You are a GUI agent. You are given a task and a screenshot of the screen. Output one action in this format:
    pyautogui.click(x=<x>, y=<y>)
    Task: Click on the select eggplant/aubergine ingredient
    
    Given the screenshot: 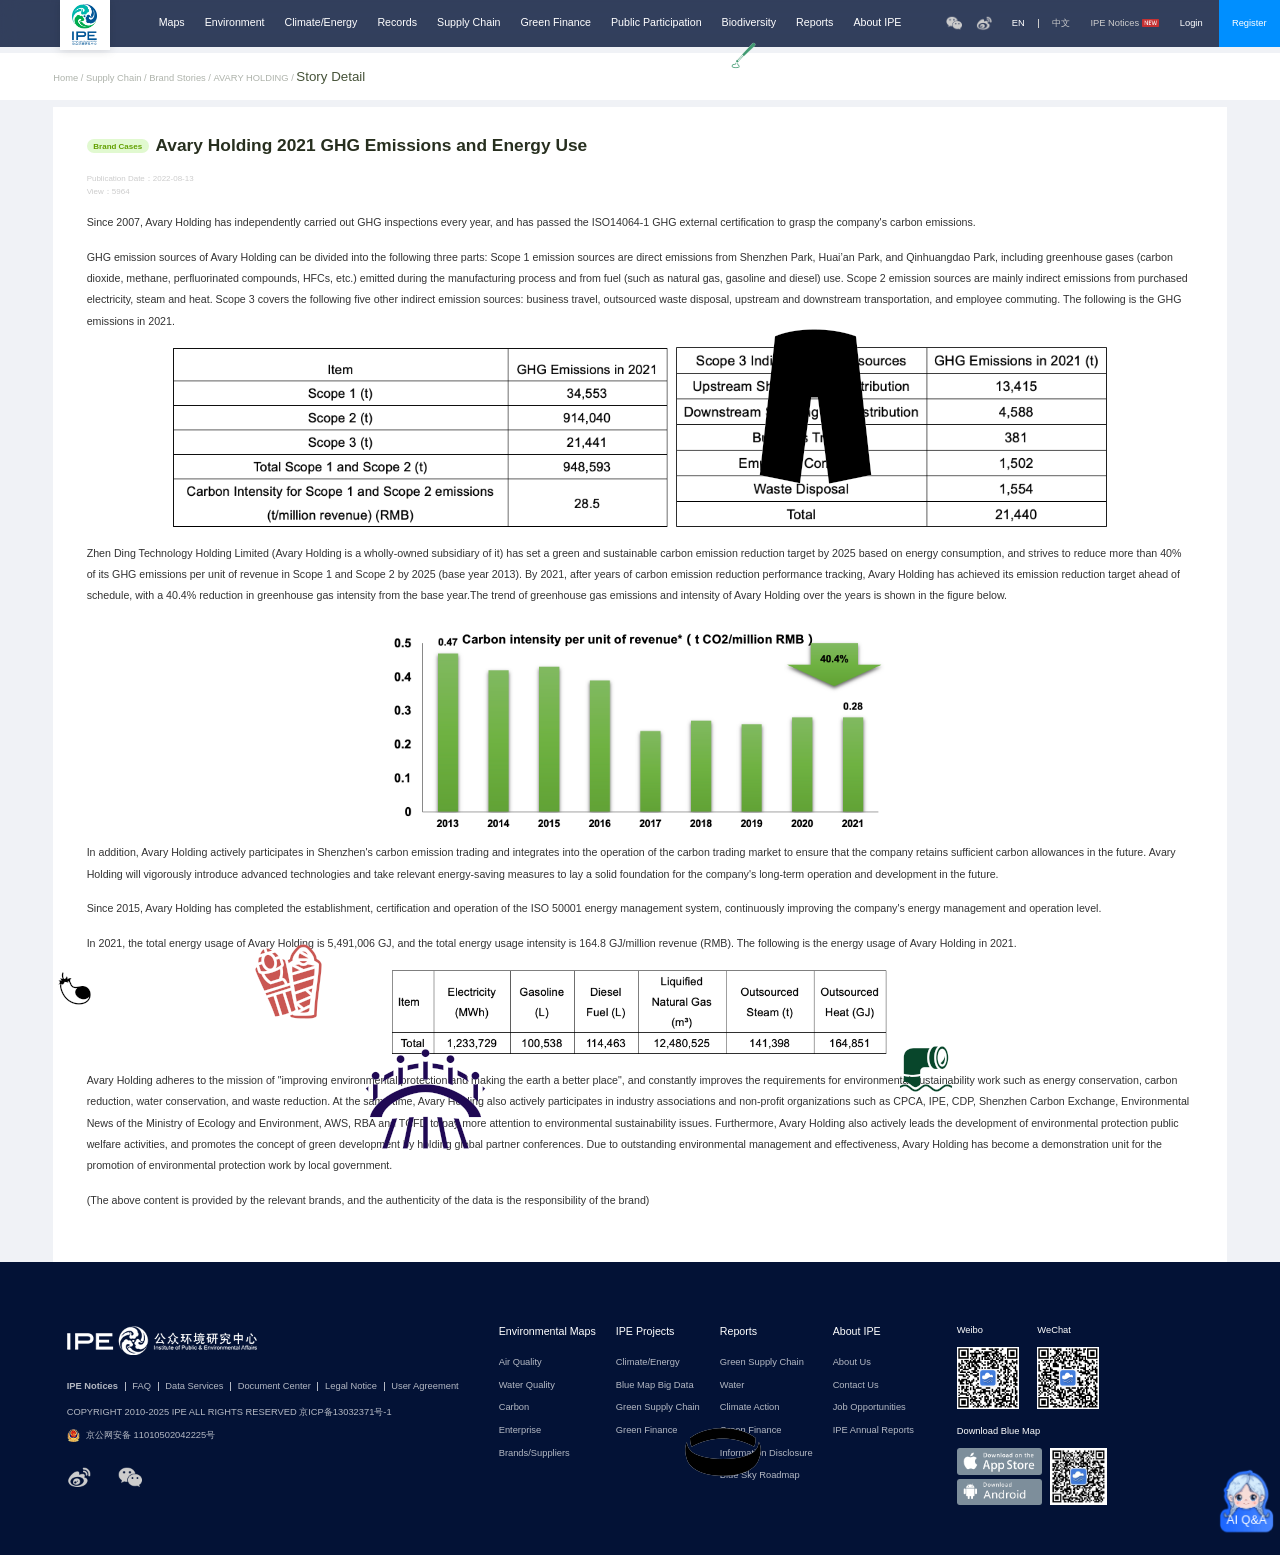 What is the action you would take?
    pyautogui.click(x=74, y=988)
    